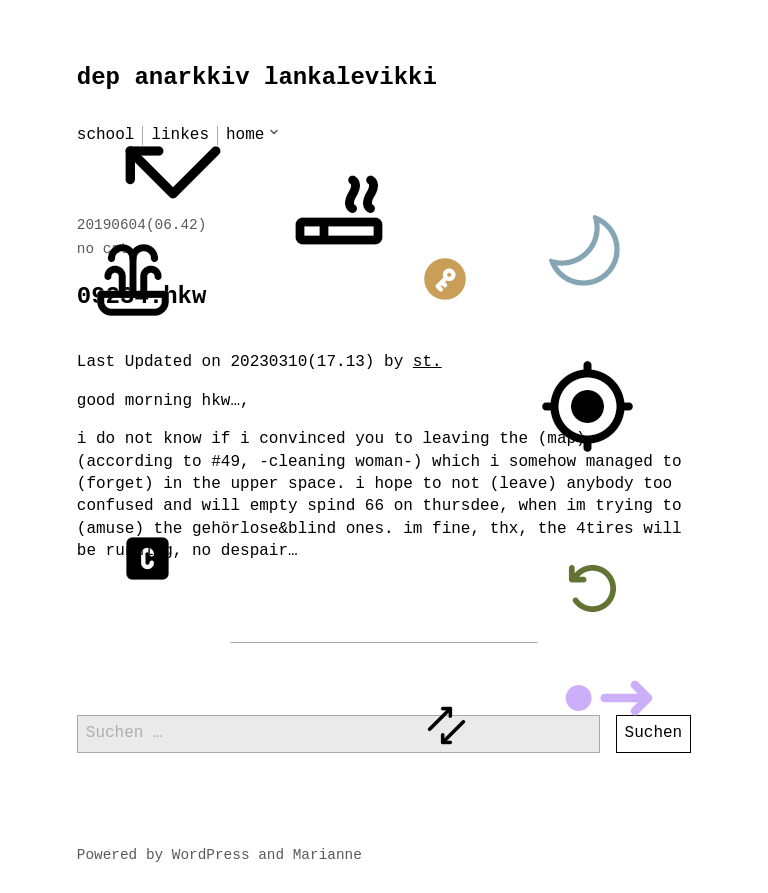 The height and width of the screenshot is (893, 768). What do you see at coordinates (133, 280) in the screenshot?
I see `locate nearby fountains or water features` at bounding box center [133, 280].